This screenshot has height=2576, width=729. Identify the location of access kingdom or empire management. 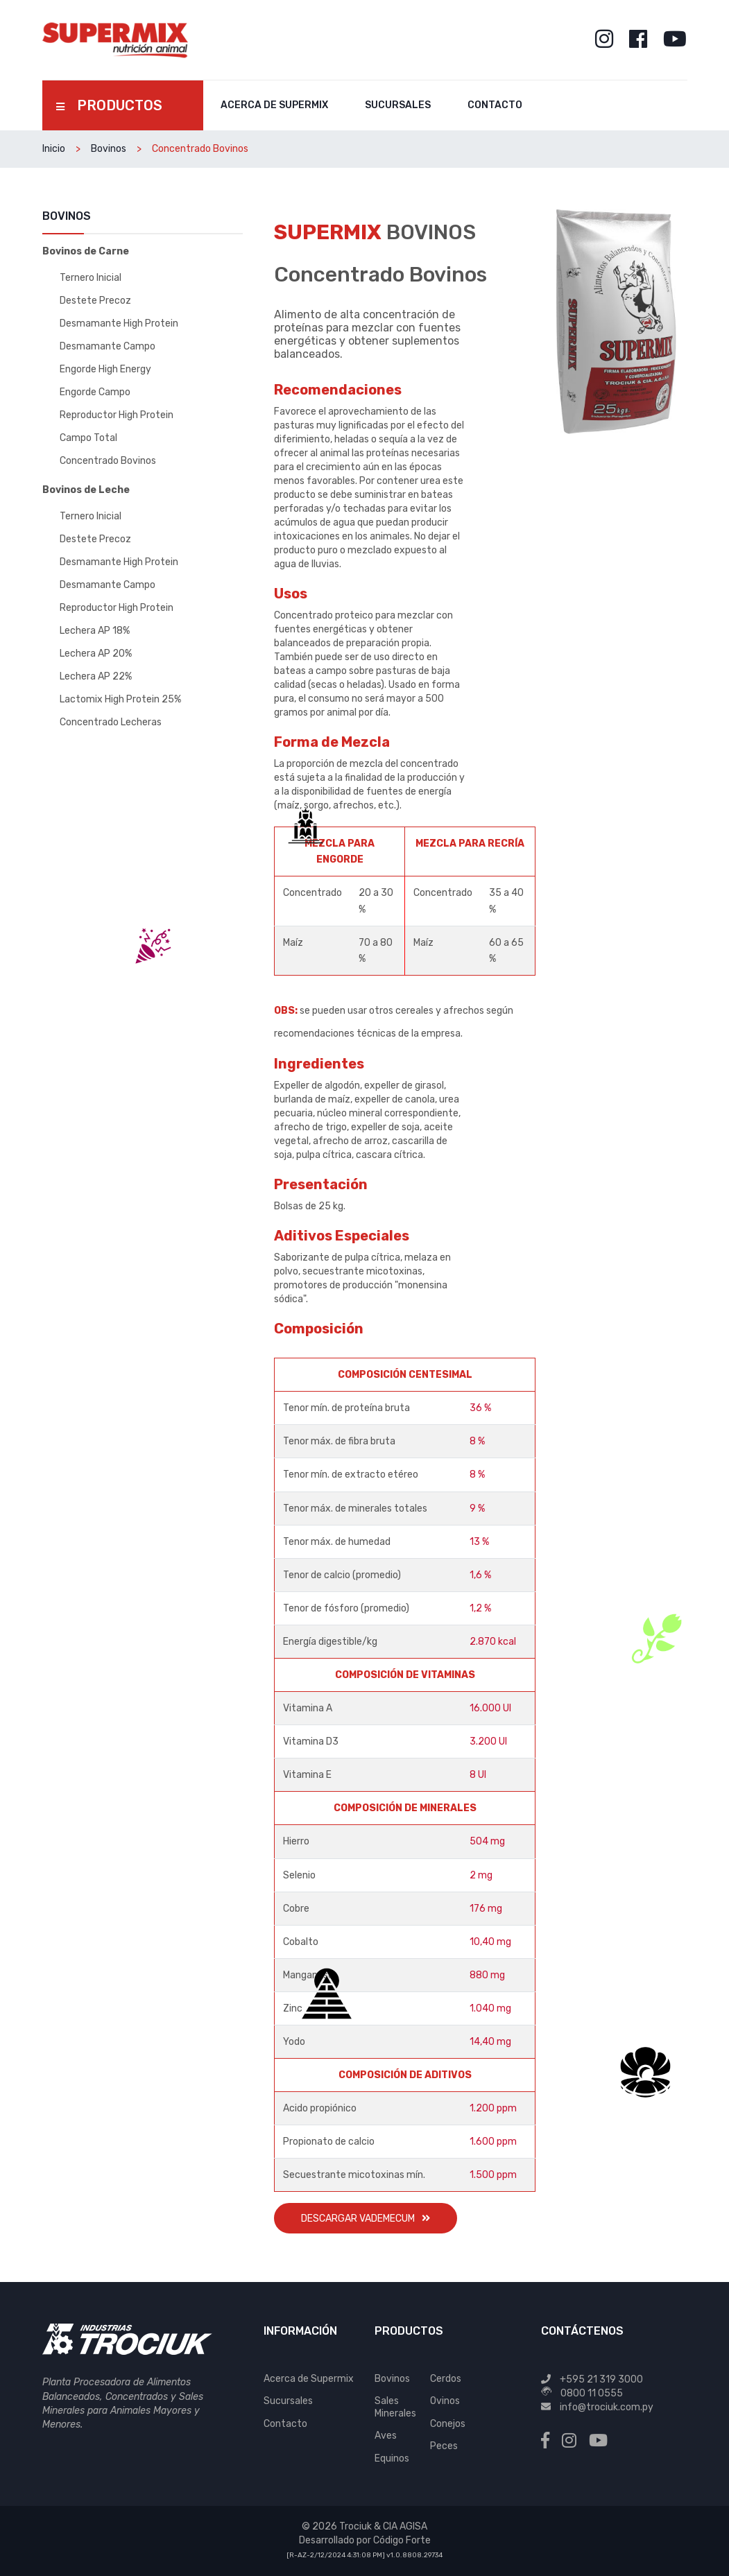
(305, 826).